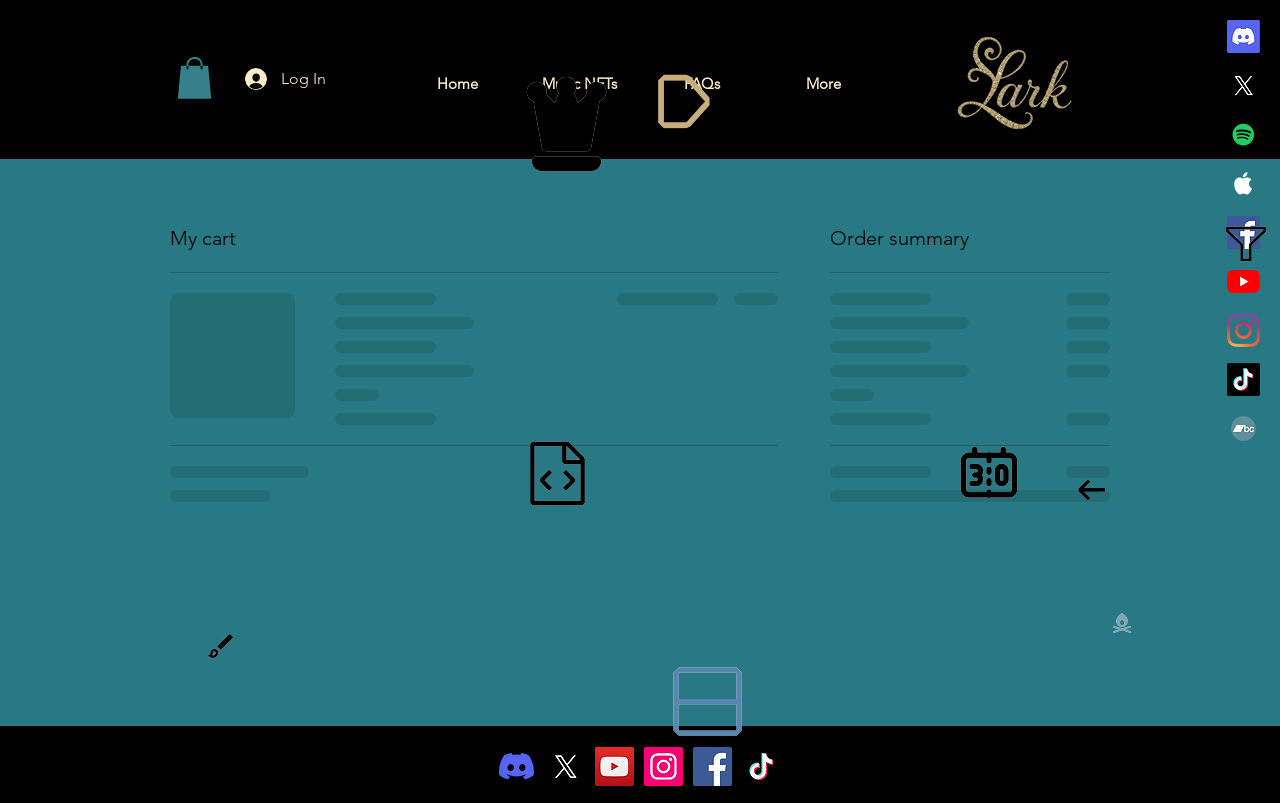 This screenshot has height=803, width=1280. I want to click on split editor view horizontally, so click(705, 699).